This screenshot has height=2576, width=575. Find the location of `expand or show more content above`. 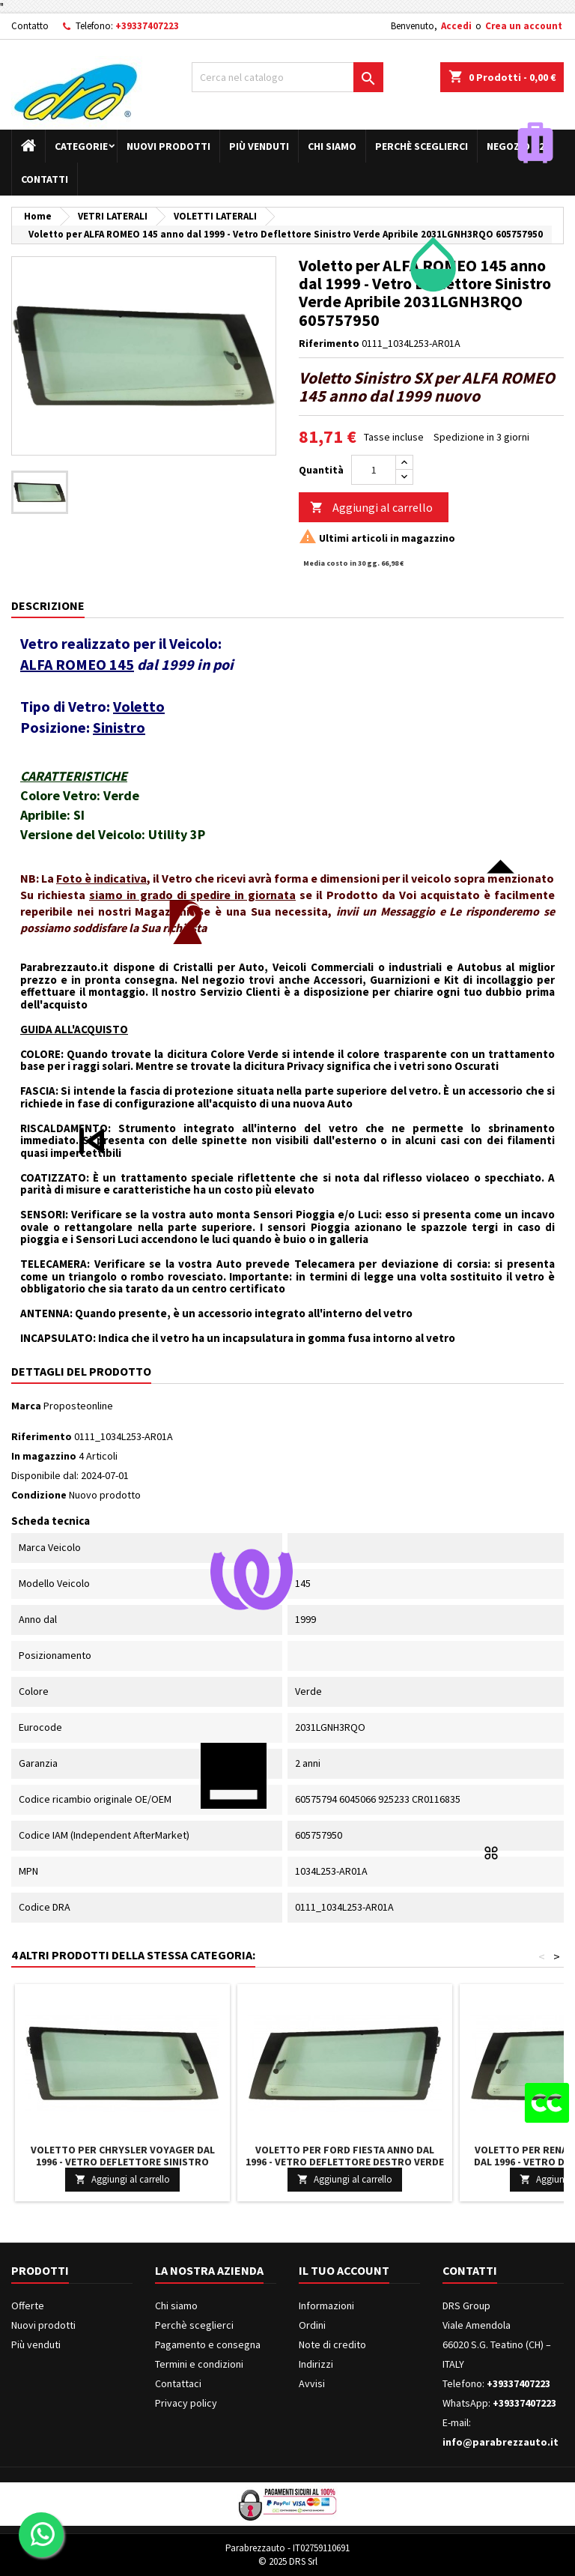

expand or show more content above is located at coordinates (500, 866).